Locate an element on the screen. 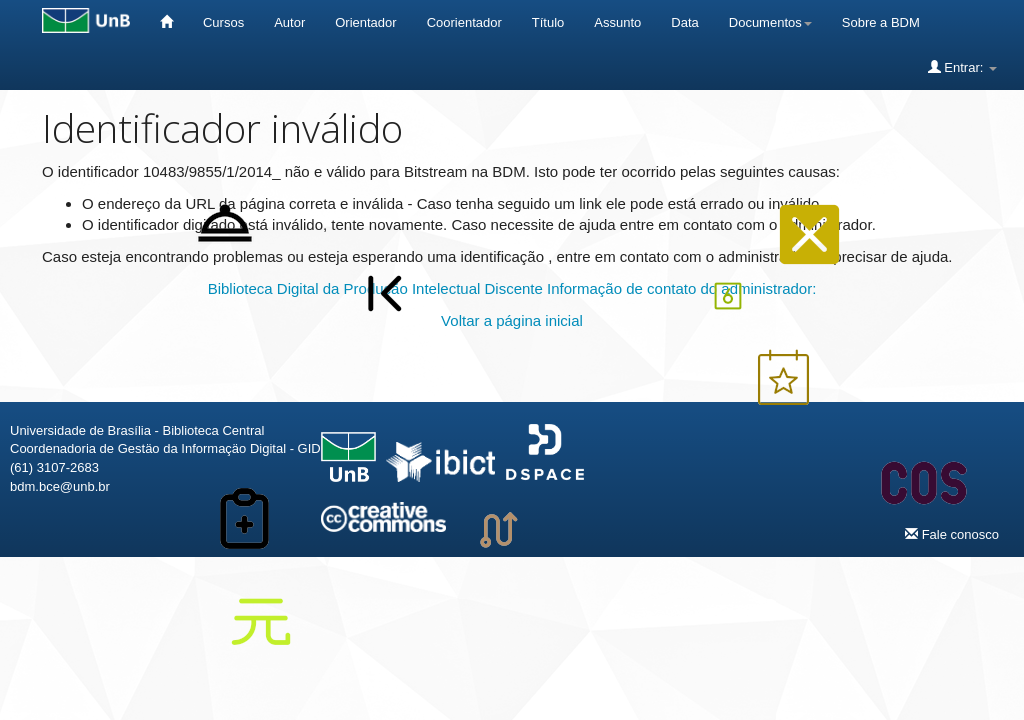 The image size is (1024, 720). skip to beginning or first item is located at coordinates (383, 293).